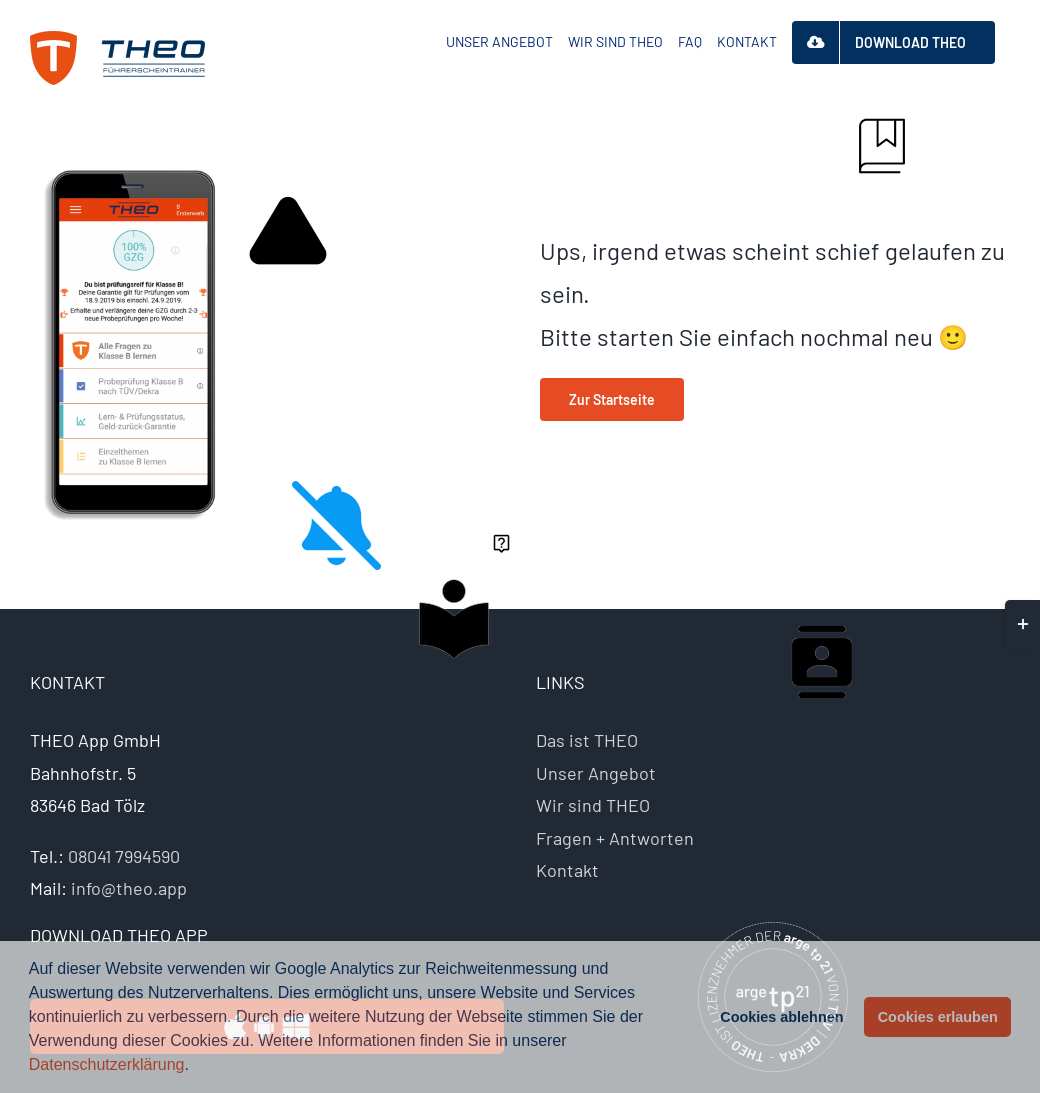  Describe the element at coordinates (882, 146) in the screenshot. I see `access your bookmarked reading list` at that location.